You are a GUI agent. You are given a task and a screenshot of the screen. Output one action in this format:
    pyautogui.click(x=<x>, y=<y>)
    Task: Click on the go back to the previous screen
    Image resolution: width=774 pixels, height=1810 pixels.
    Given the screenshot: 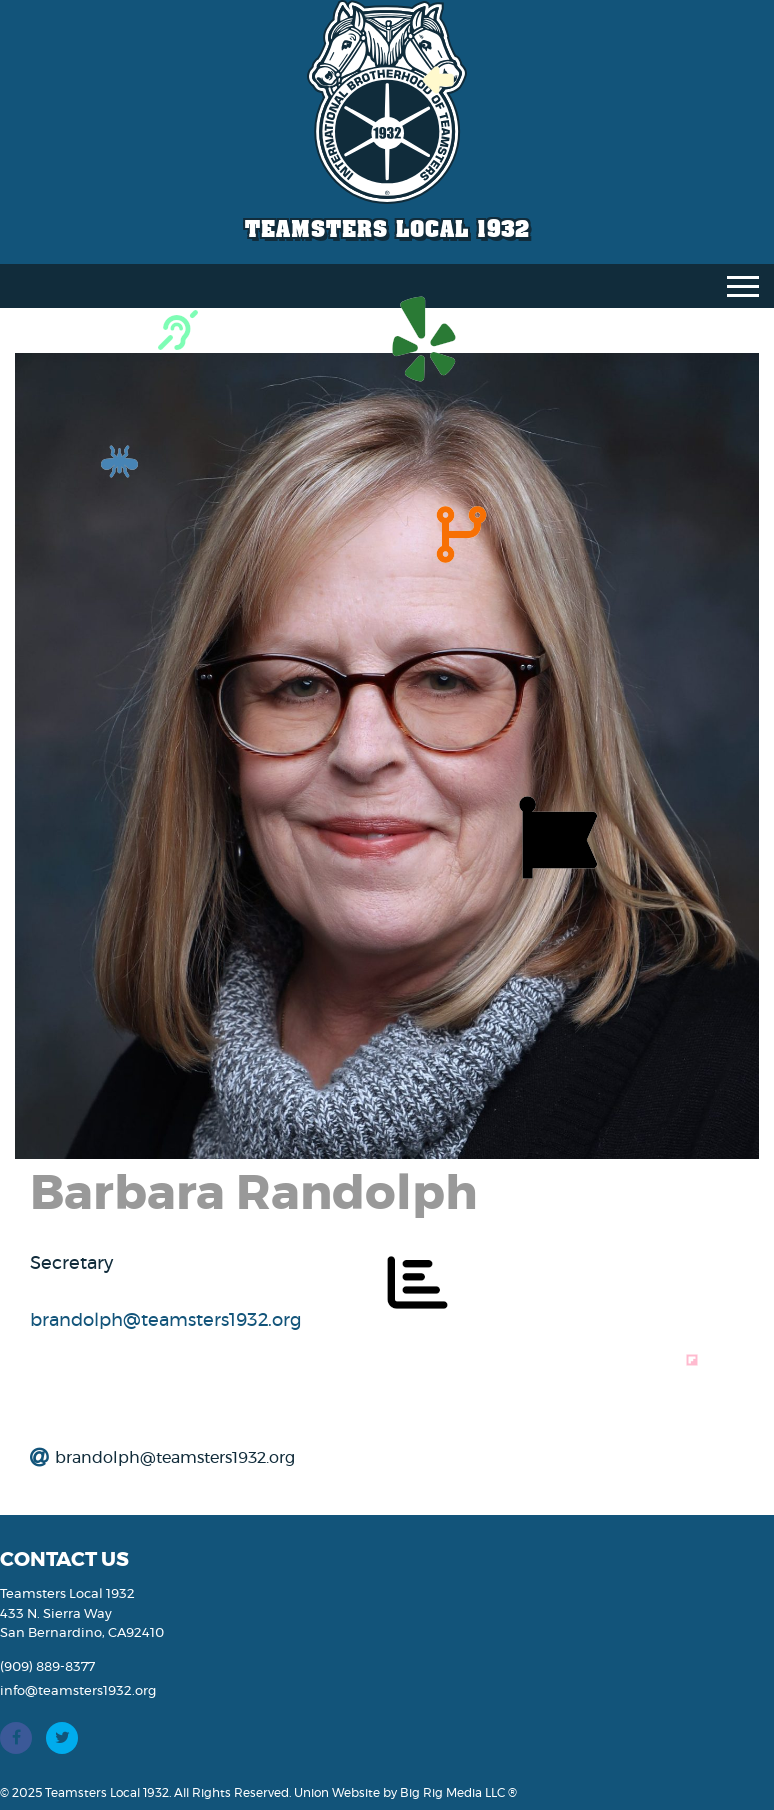 What is the action you would take?
    pyautogui.click(x=438, y=80)
    